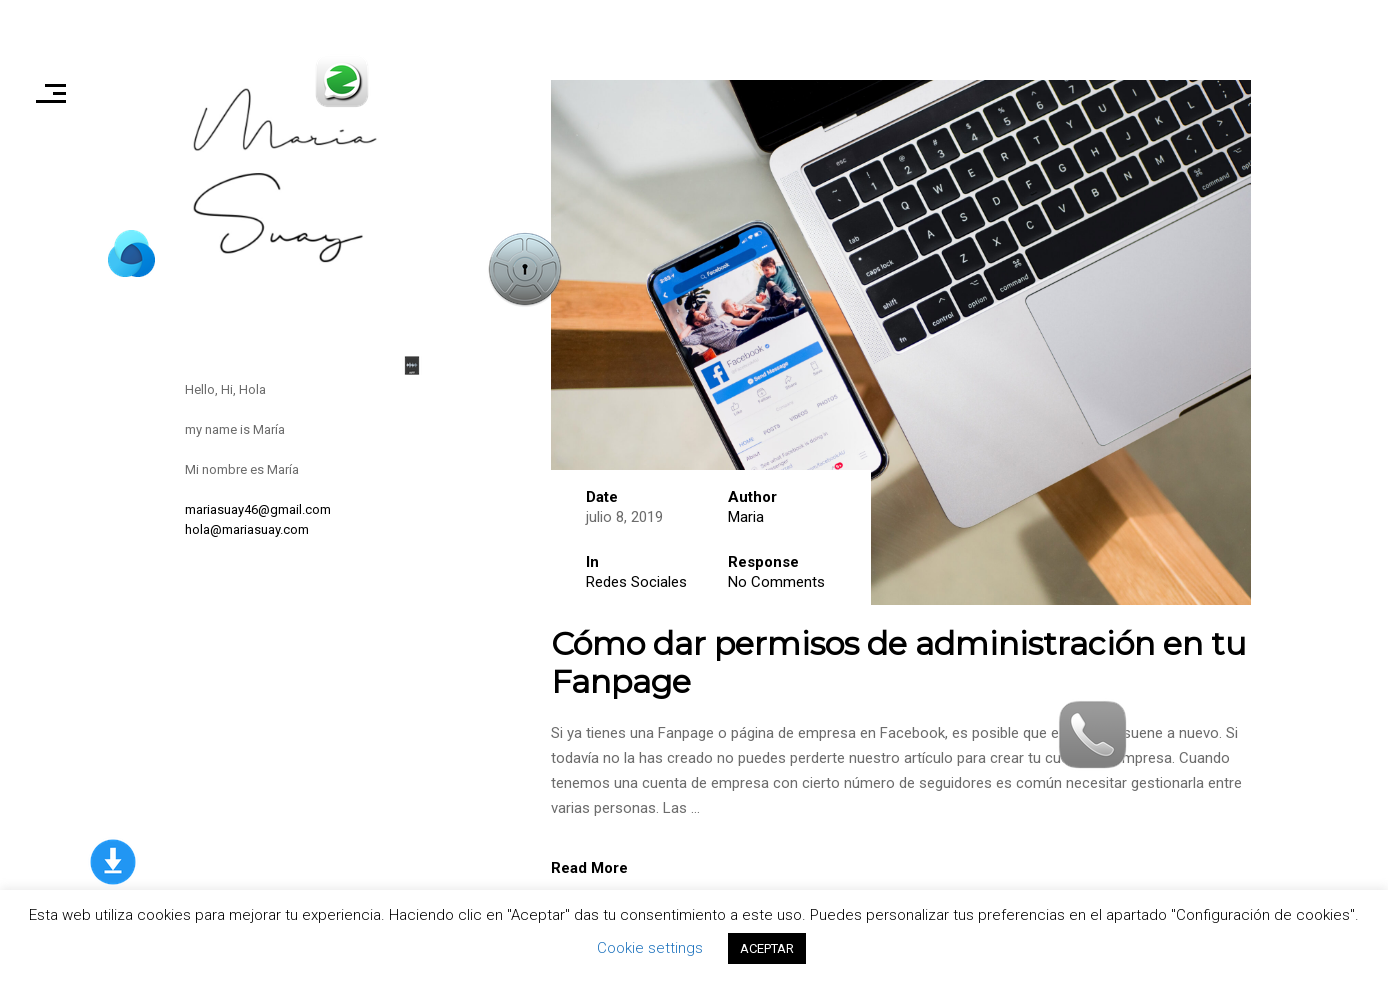  Describe the element at coordinates (131, 253) in the screenshot. I see `open microsoft viva insights app` at that location.